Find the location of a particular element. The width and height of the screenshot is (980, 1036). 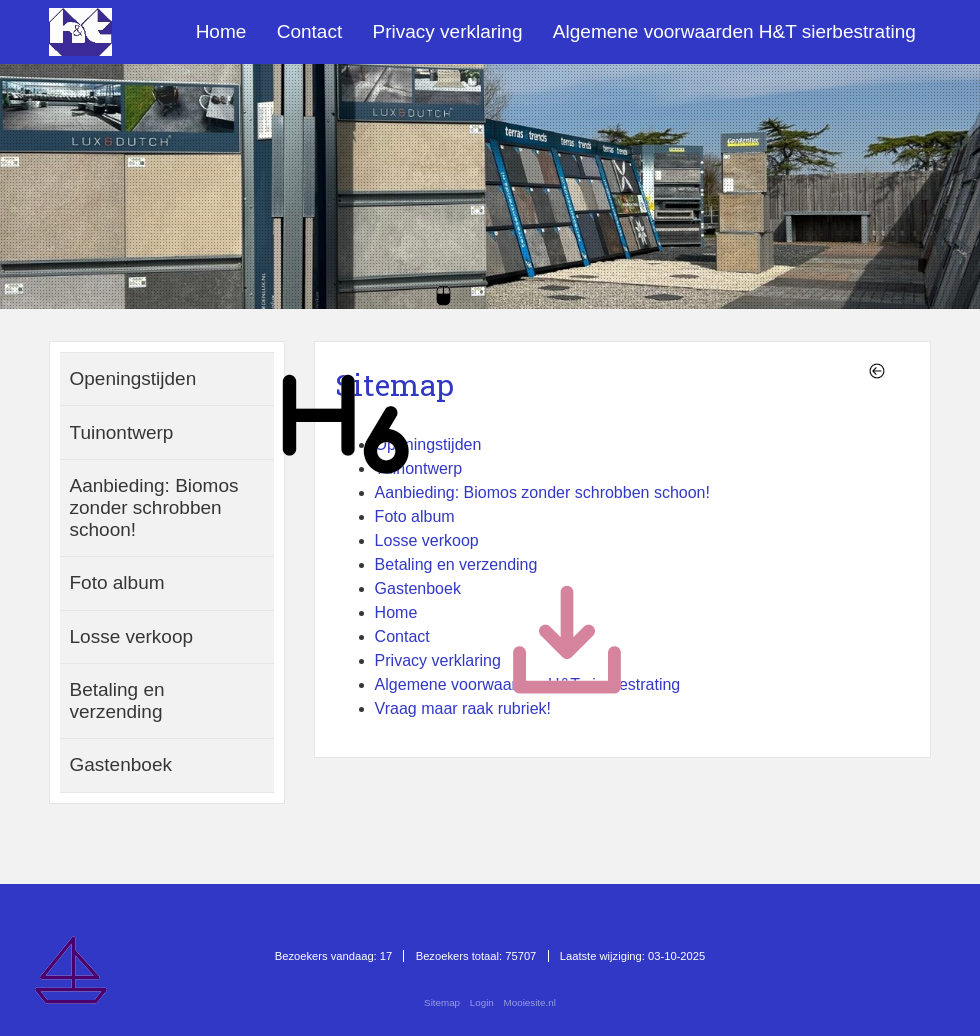

go back to the previous page is located at coordinates (877, 371).